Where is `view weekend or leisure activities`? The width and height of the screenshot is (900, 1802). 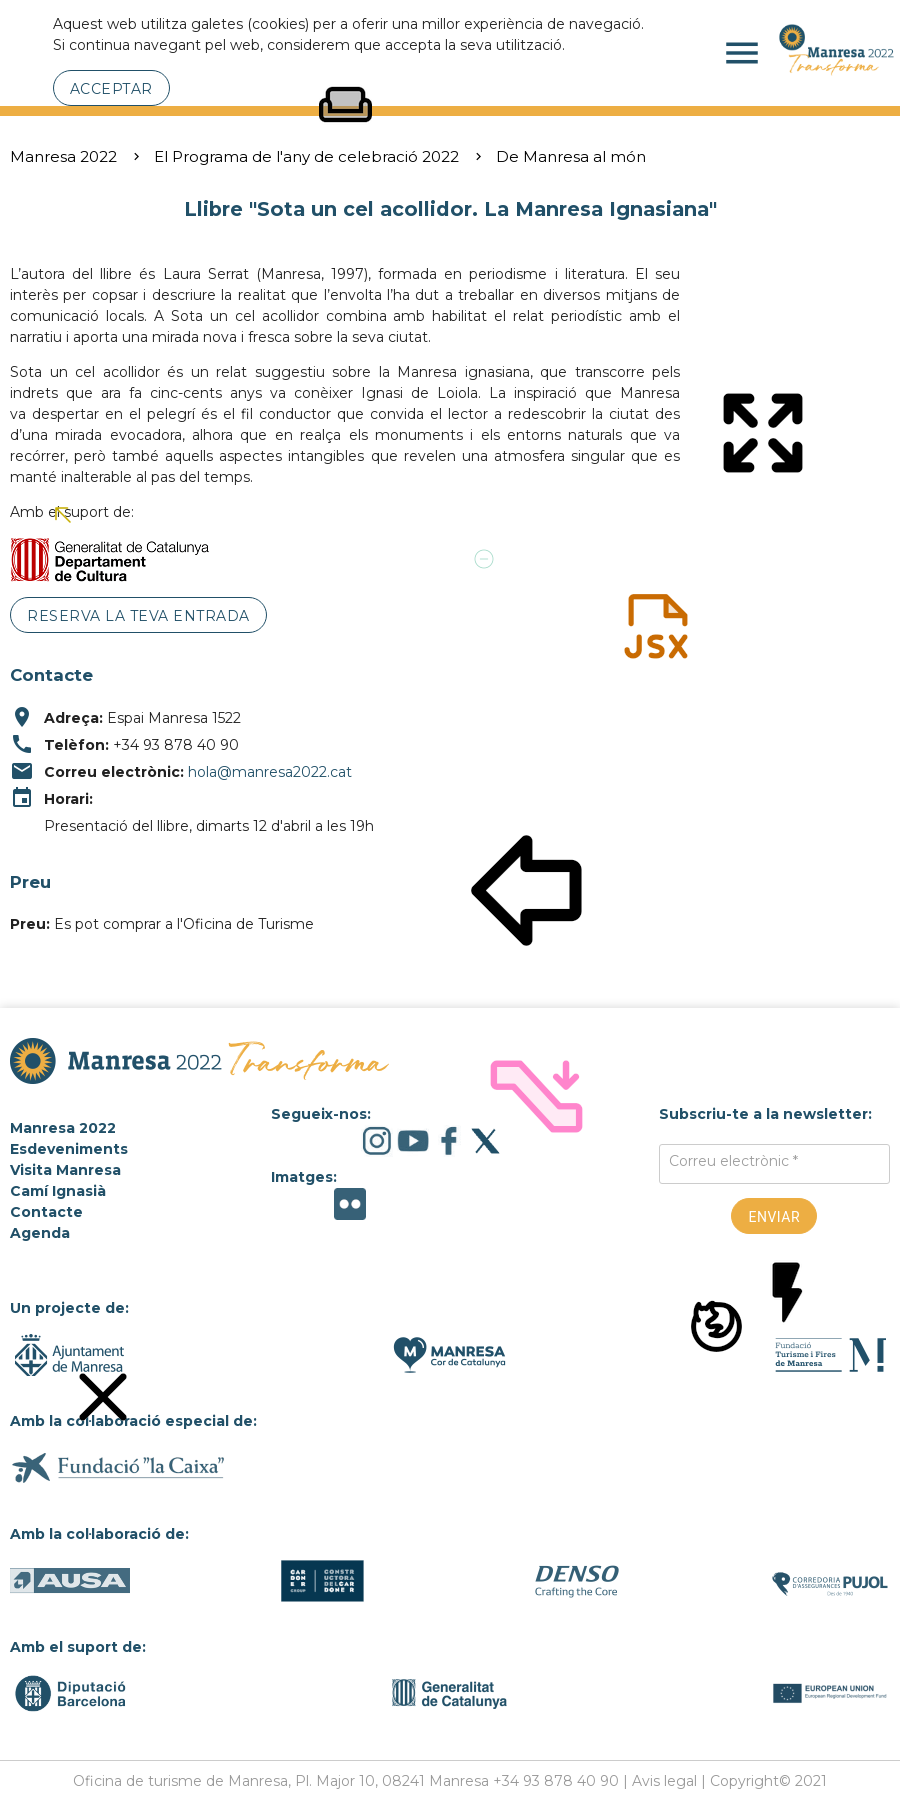
view weekend or leisure activities is located at coordinates (345, 104).